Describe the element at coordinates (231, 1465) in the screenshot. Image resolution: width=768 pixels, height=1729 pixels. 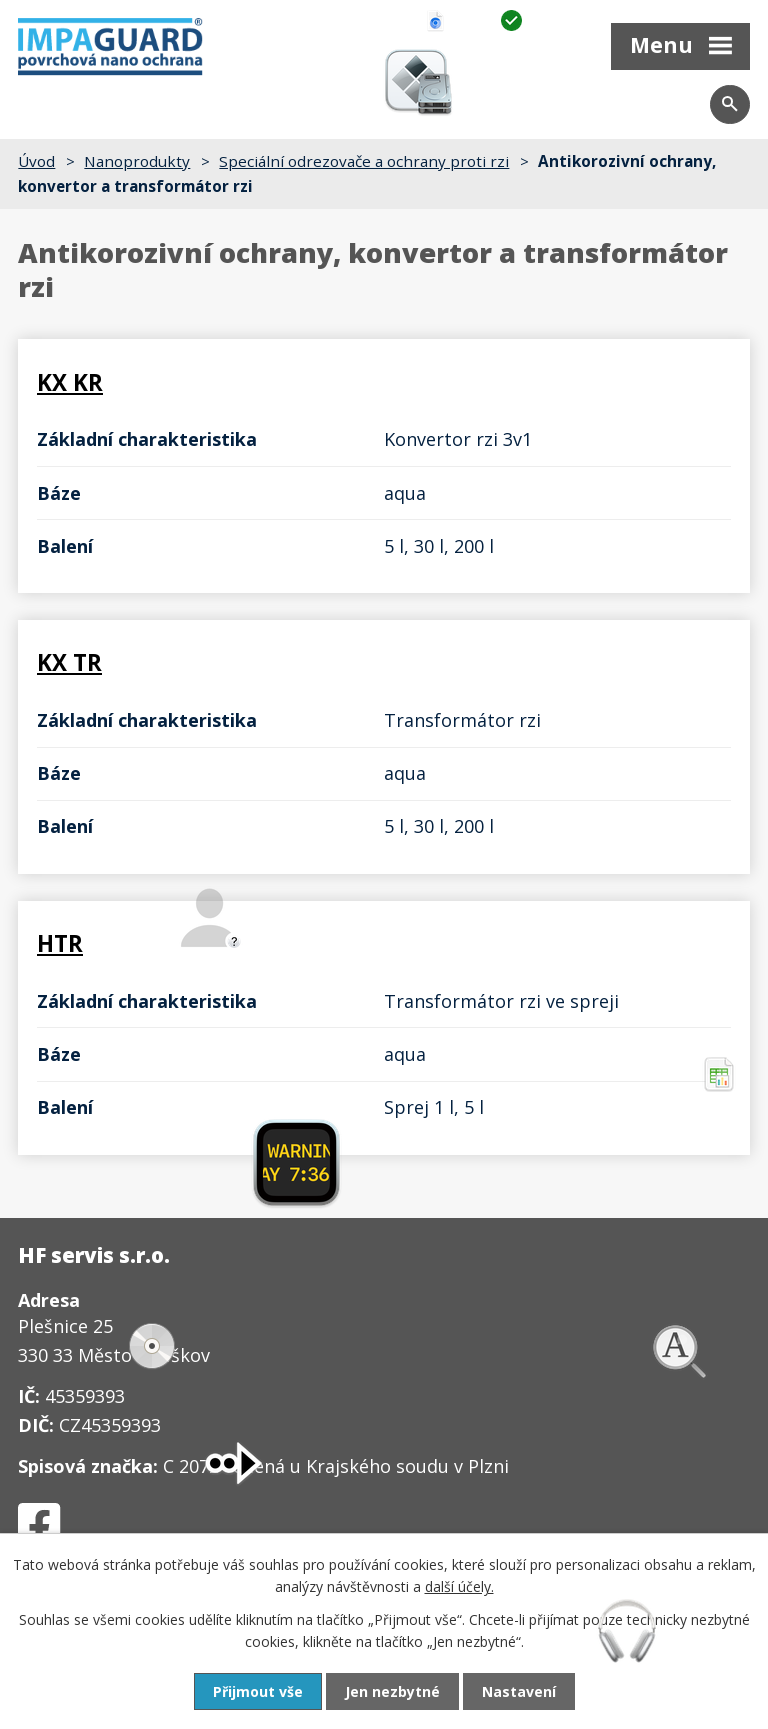
I see `navigate forward in browser or file history` at that location.